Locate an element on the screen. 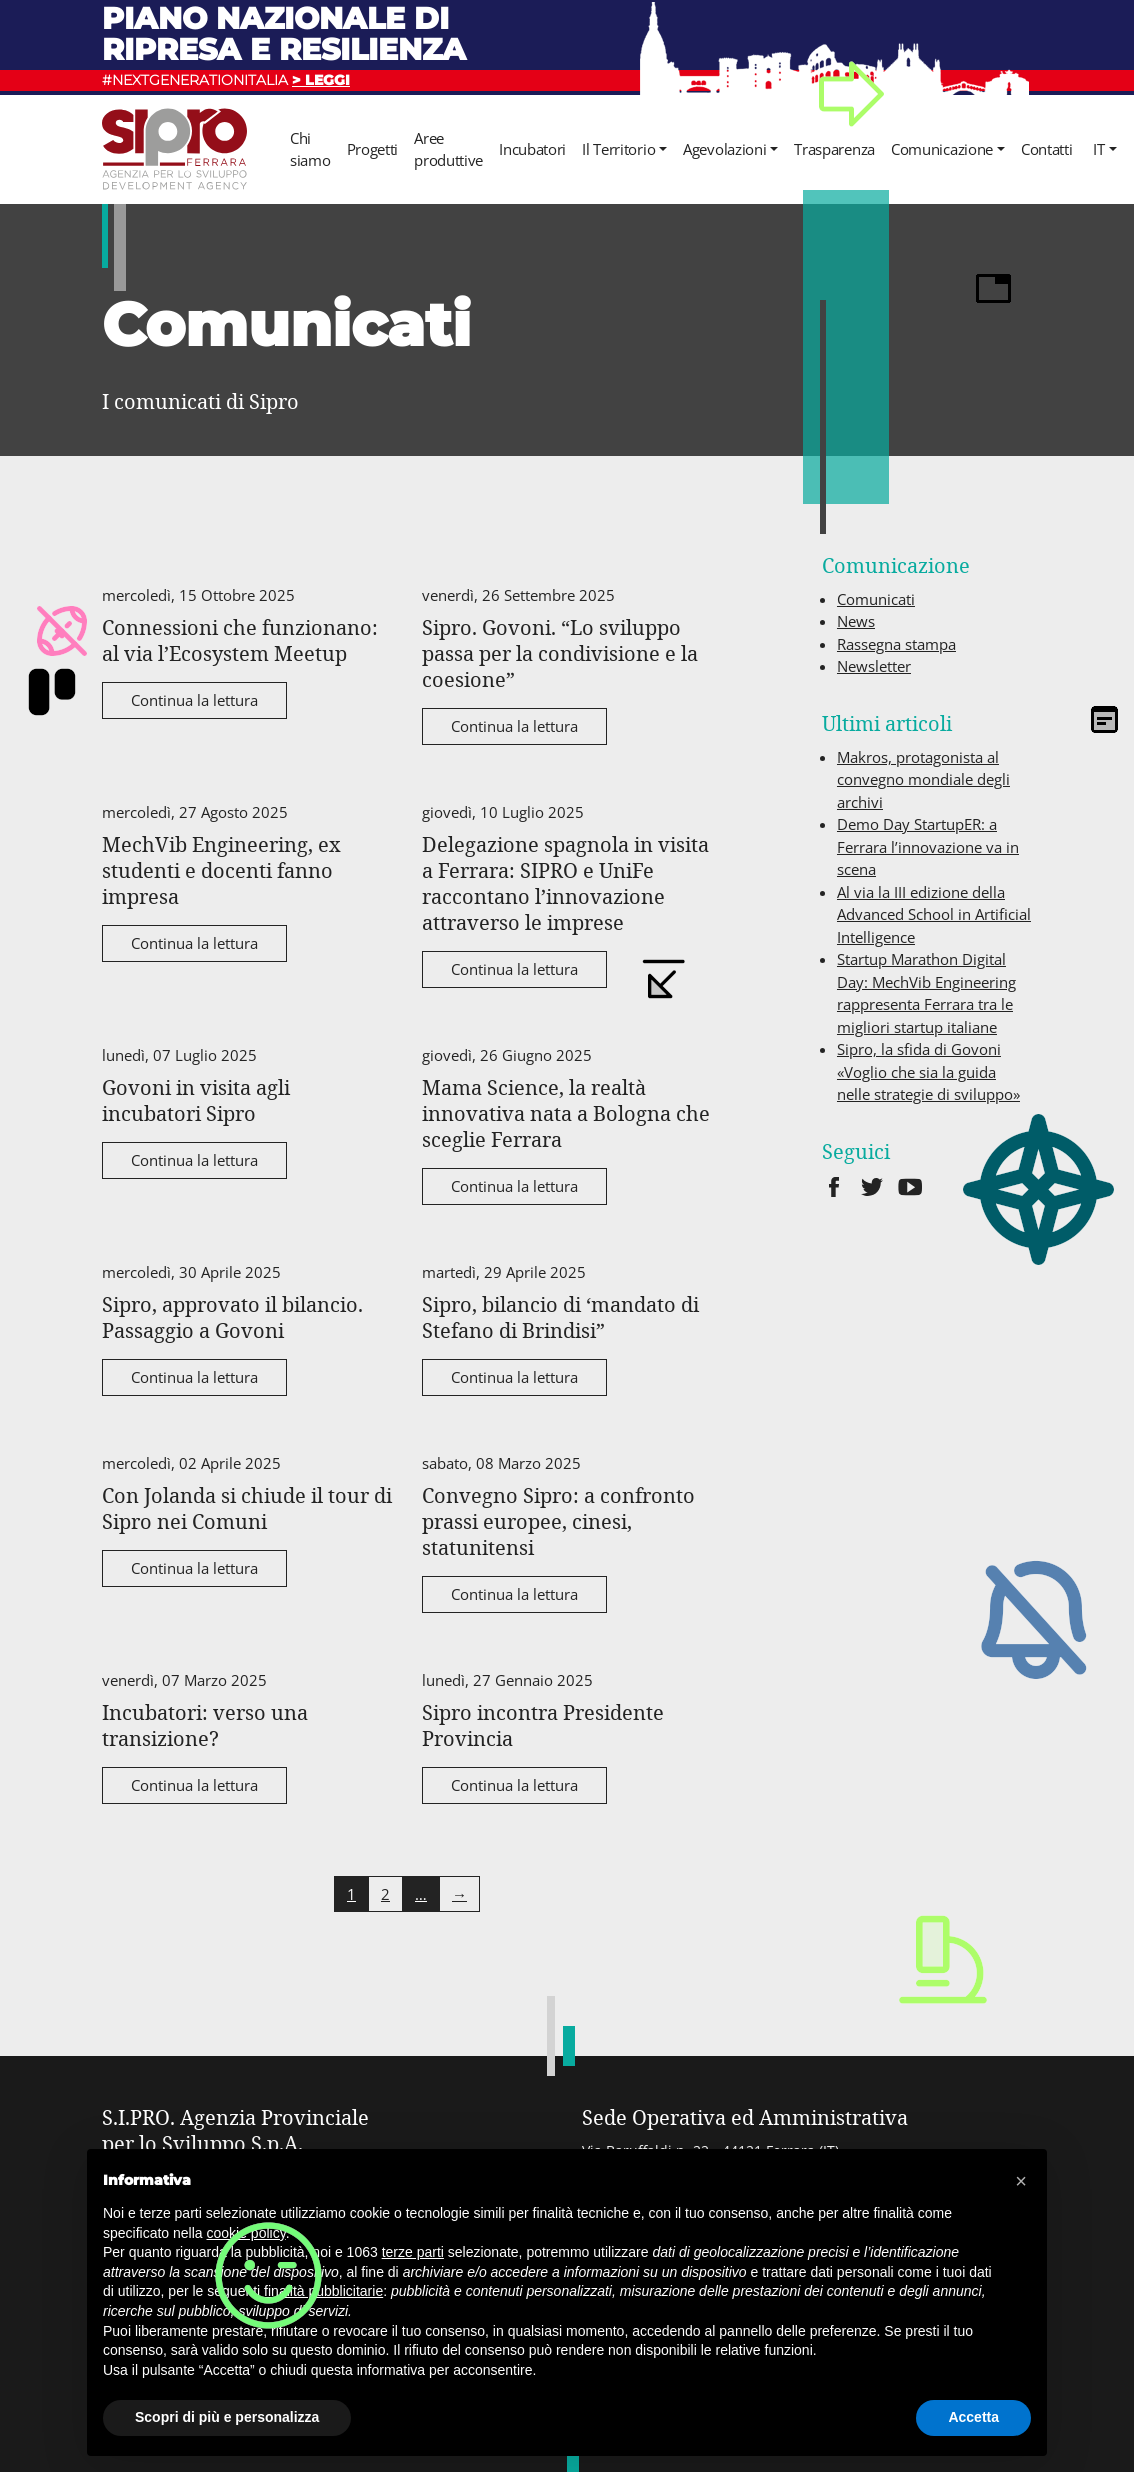 The height and width of the screenshot is (2472, 1134). open a new browser tab is located at coordinates (993, 288).